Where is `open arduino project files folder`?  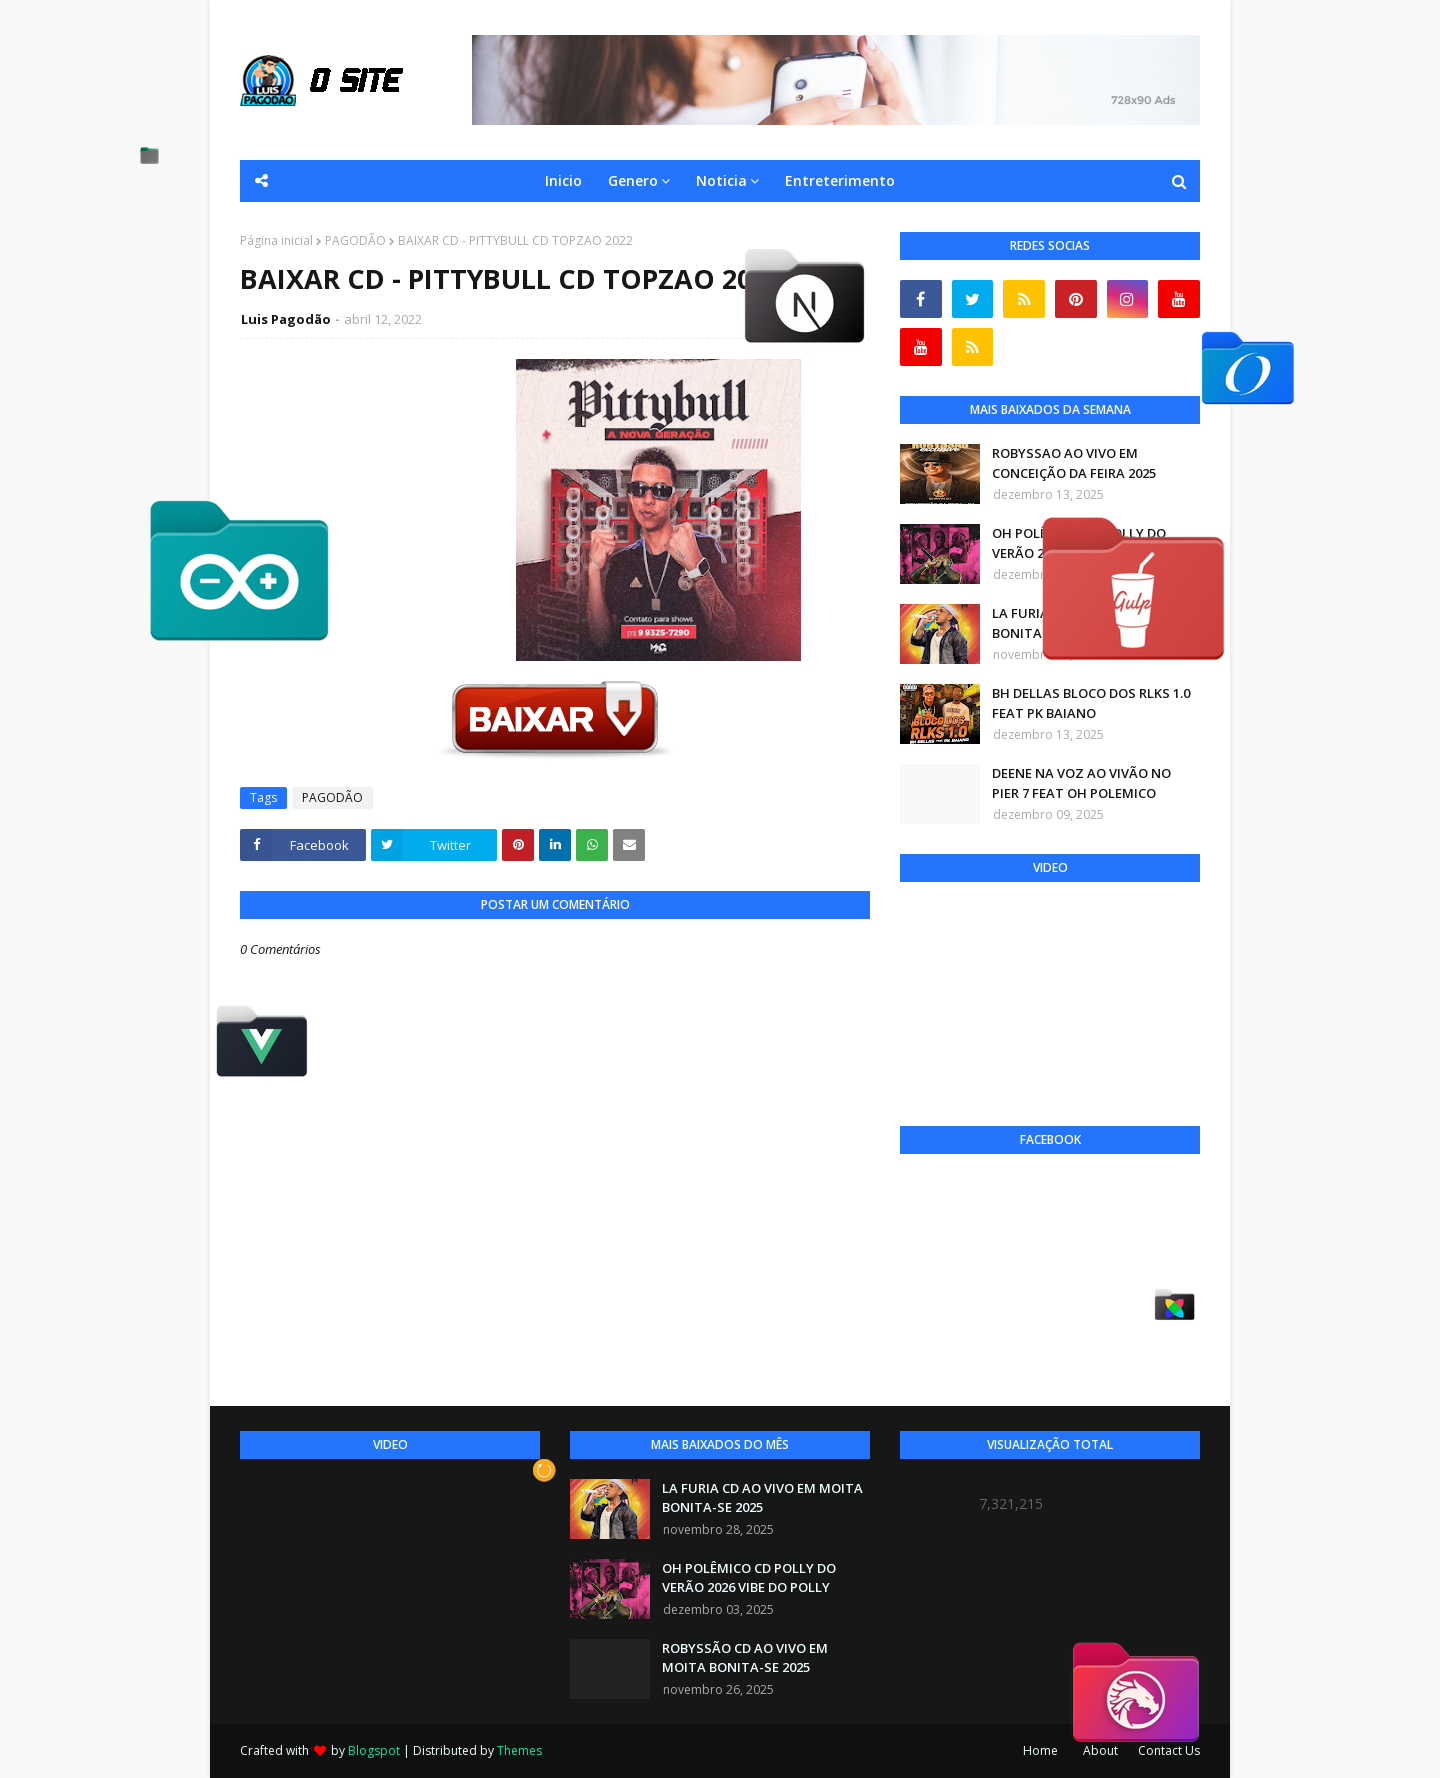 open arduino project files folder is located at coordinates (238, 575).